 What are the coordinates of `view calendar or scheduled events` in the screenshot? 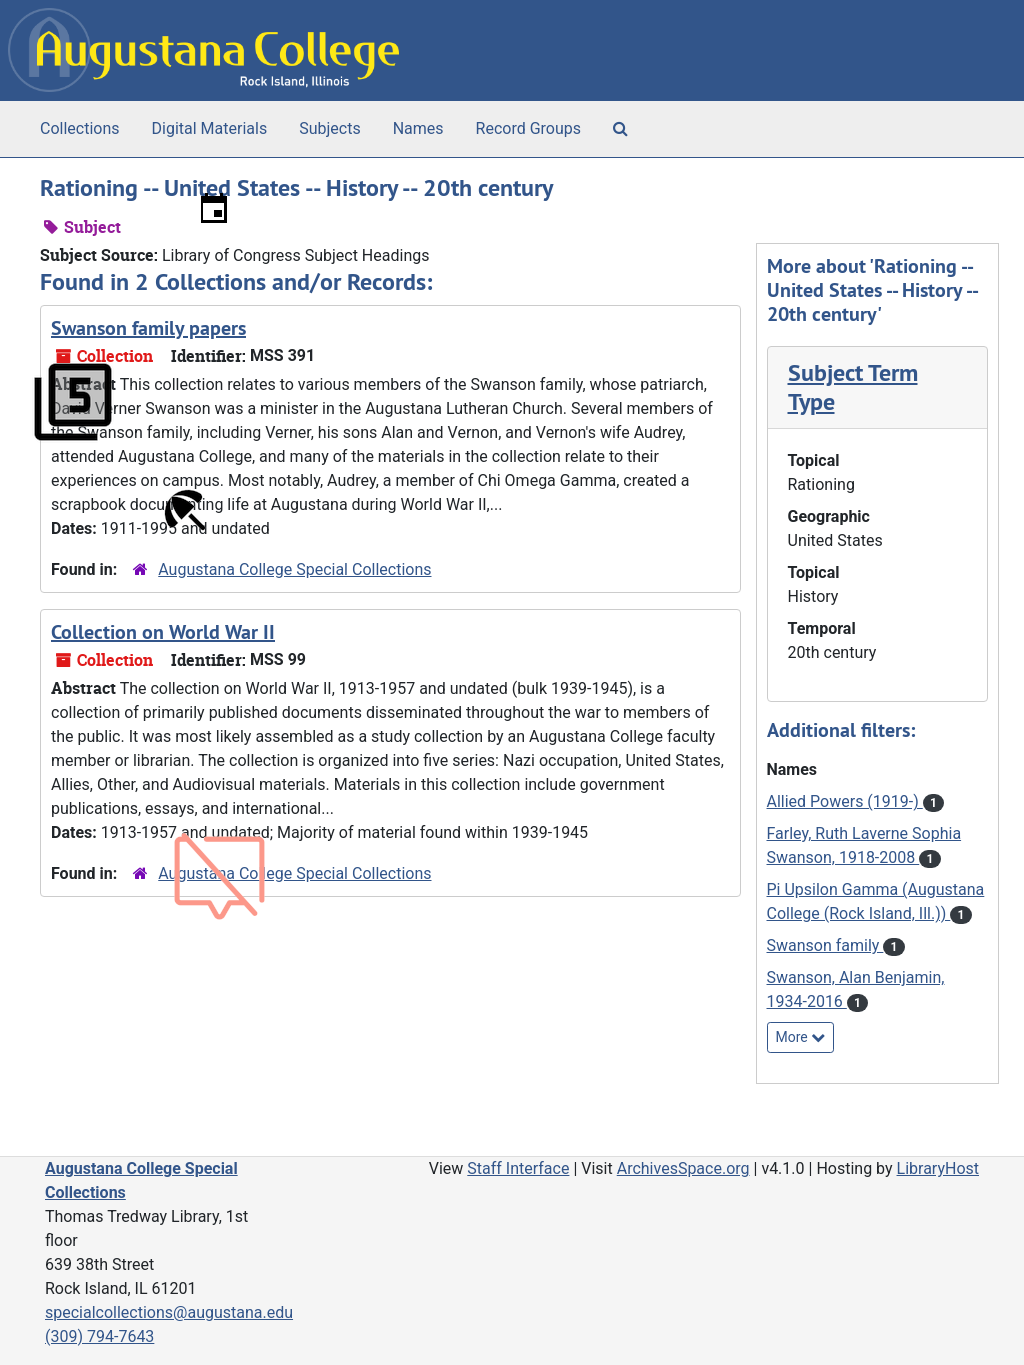 It's located at (214, 208).